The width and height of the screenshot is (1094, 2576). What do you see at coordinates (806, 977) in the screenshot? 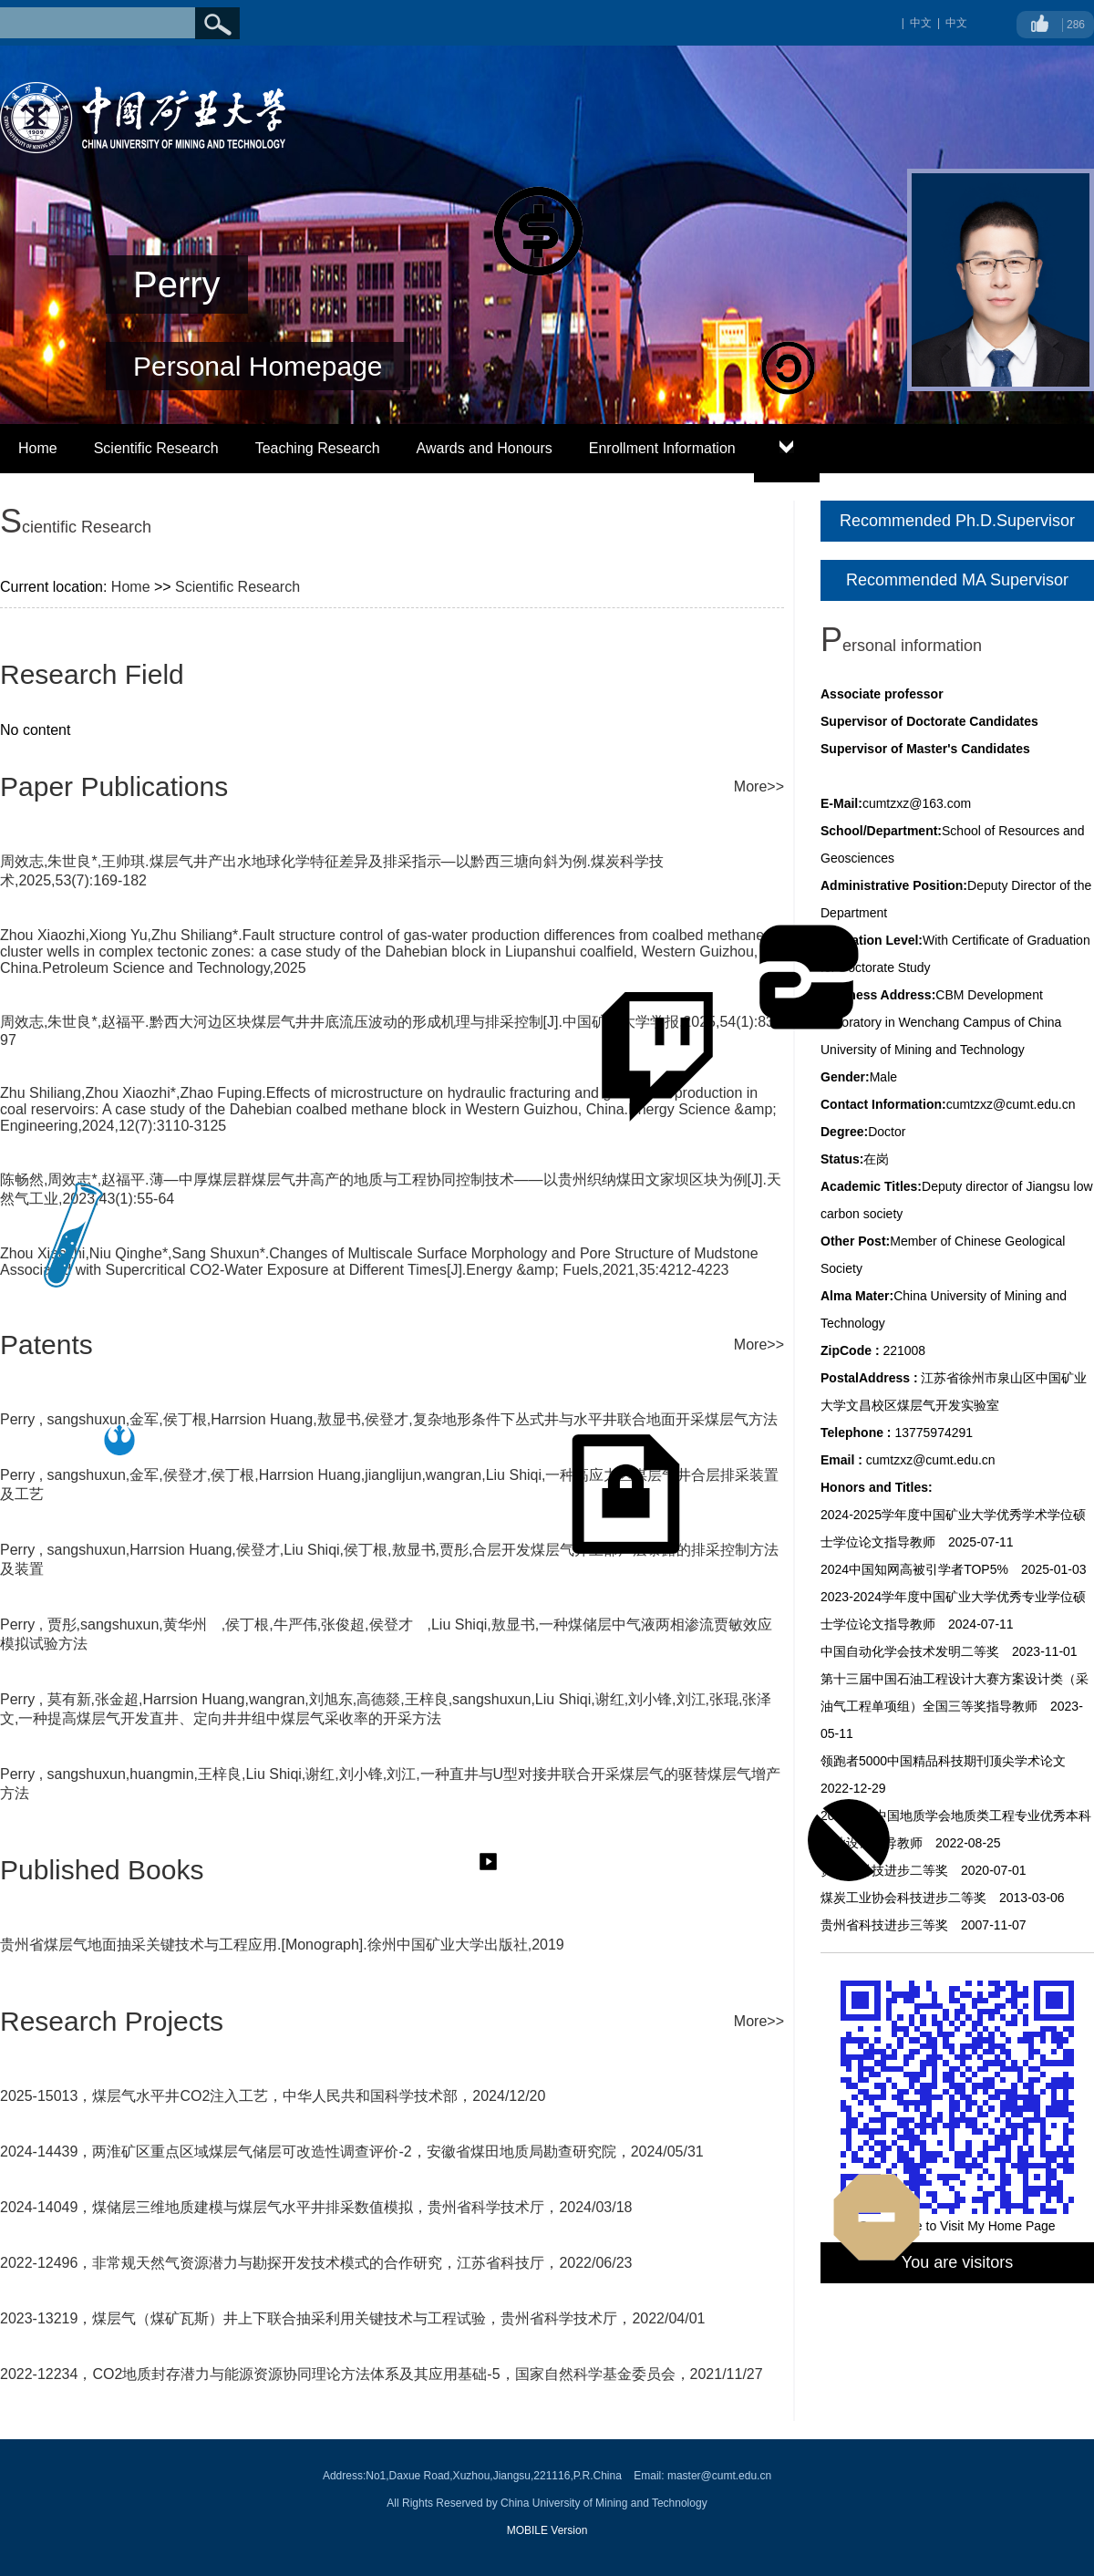
I see `access boxing or combat sports content` at bounding box center [806, 977].